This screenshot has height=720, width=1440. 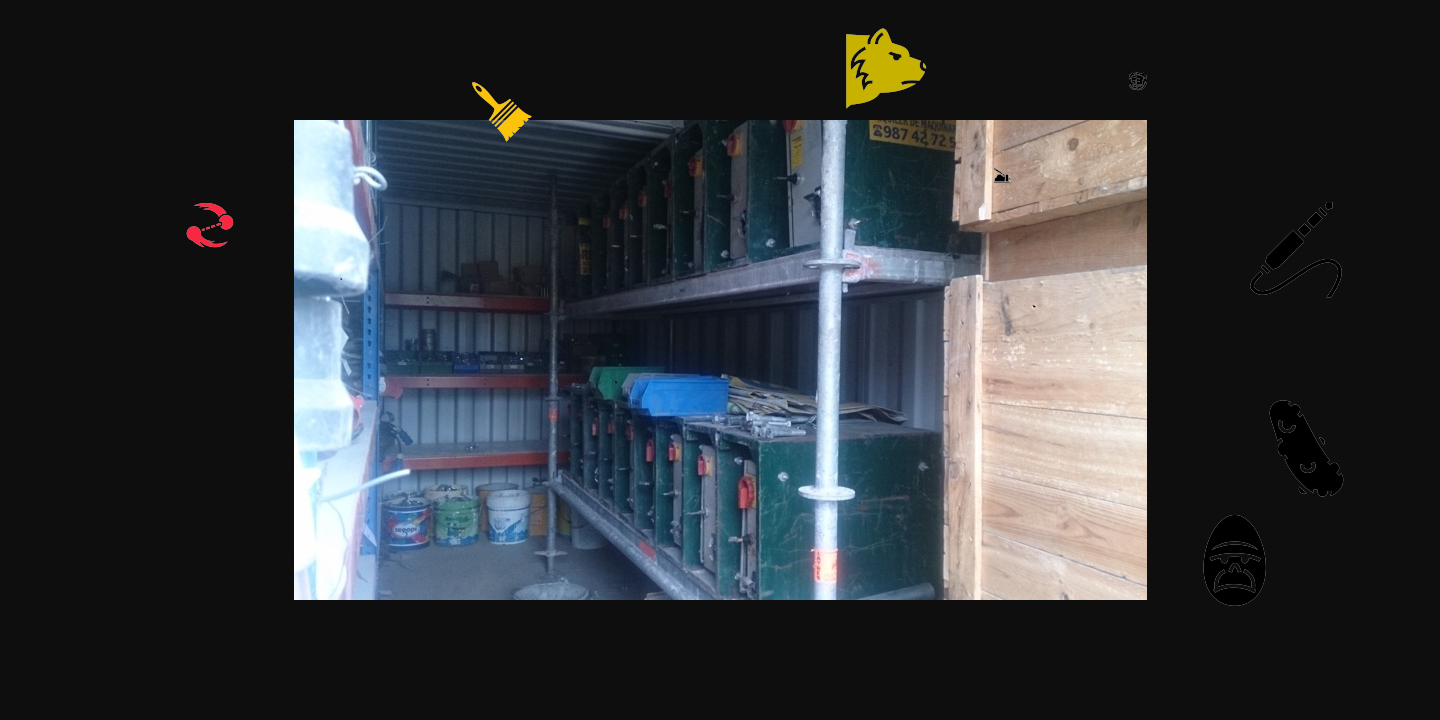 I want to click on select bolas as your weapon or tool, so click(x=210, y=226).